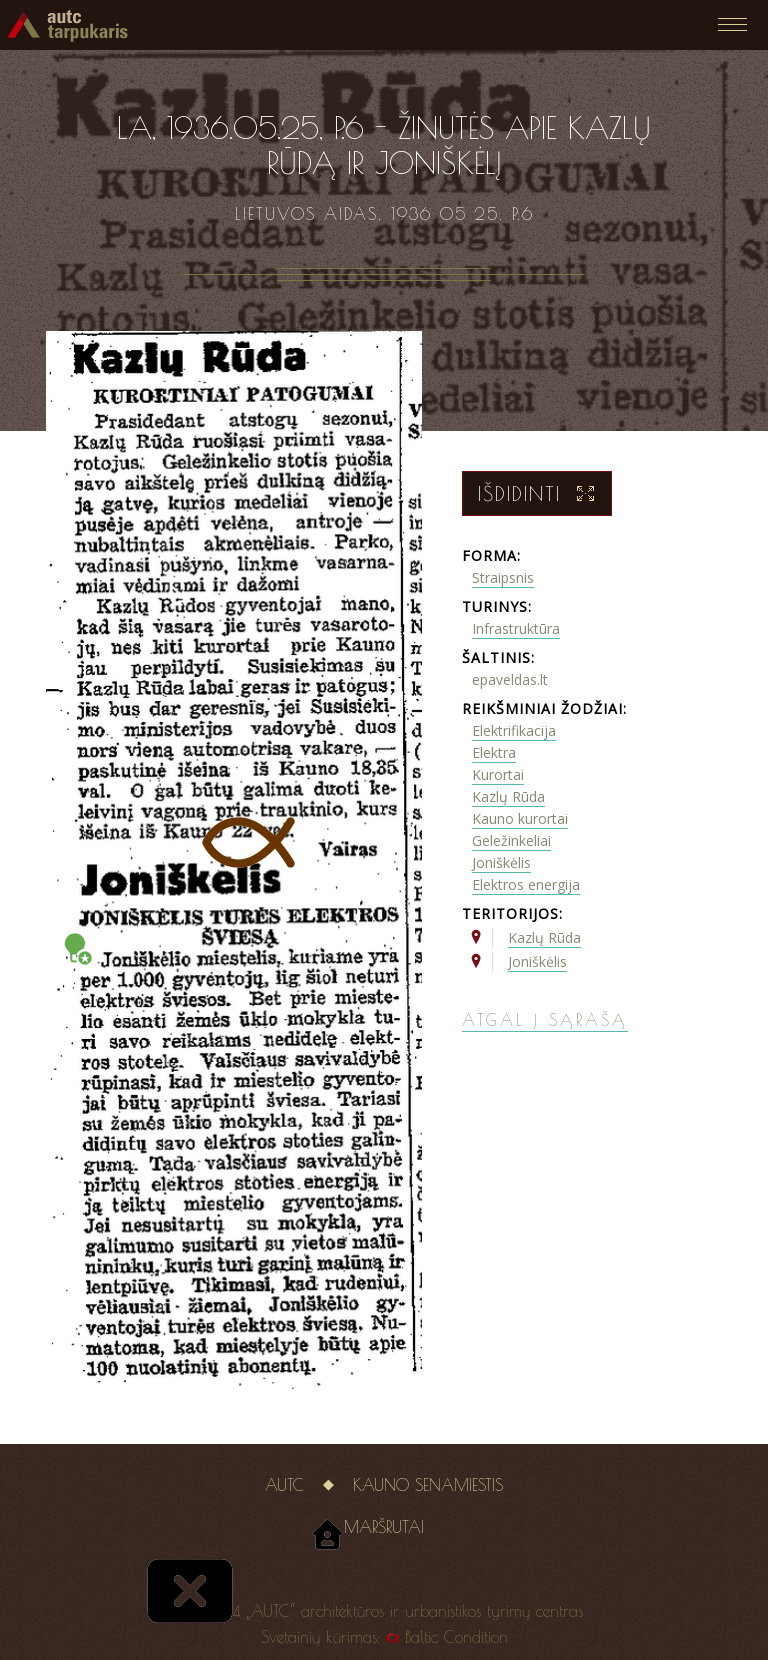  I want to click on indicates christian or faith-based content, so click(248, 842).